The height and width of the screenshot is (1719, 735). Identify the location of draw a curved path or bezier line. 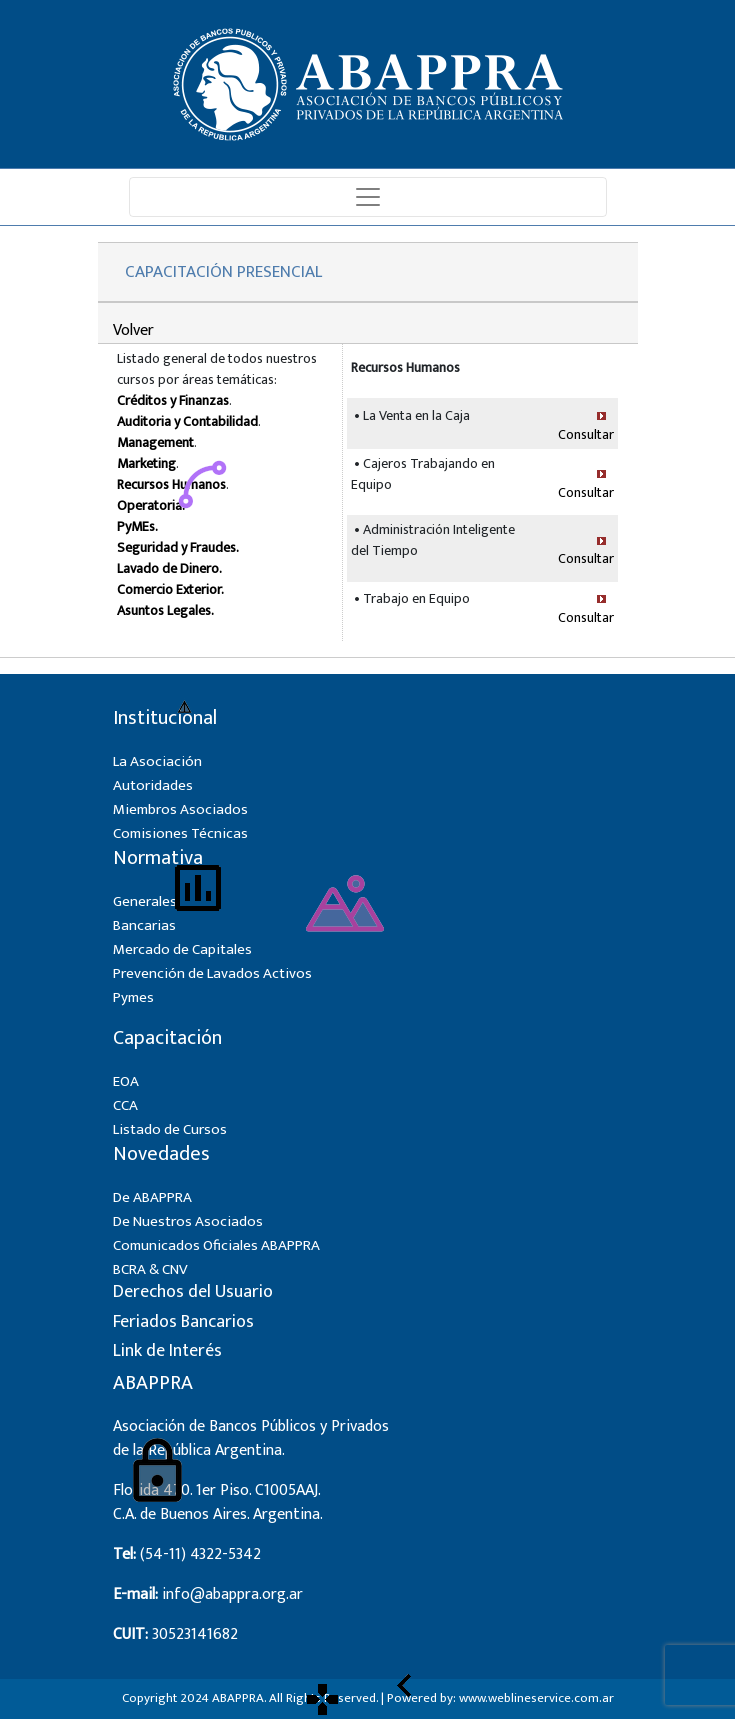
(202, 484).